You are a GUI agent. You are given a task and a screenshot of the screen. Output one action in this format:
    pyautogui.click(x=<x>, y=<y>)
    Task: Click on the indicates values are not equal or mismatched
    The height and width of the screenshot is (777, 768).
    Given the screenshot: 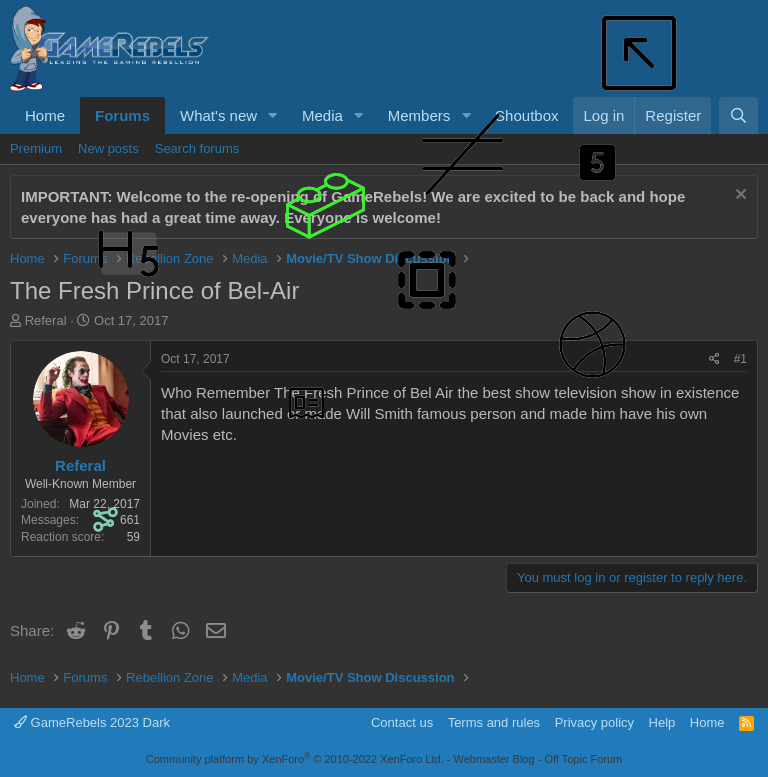 What is the action you would take?
    pyautogui.click(x=462, y=154)
    